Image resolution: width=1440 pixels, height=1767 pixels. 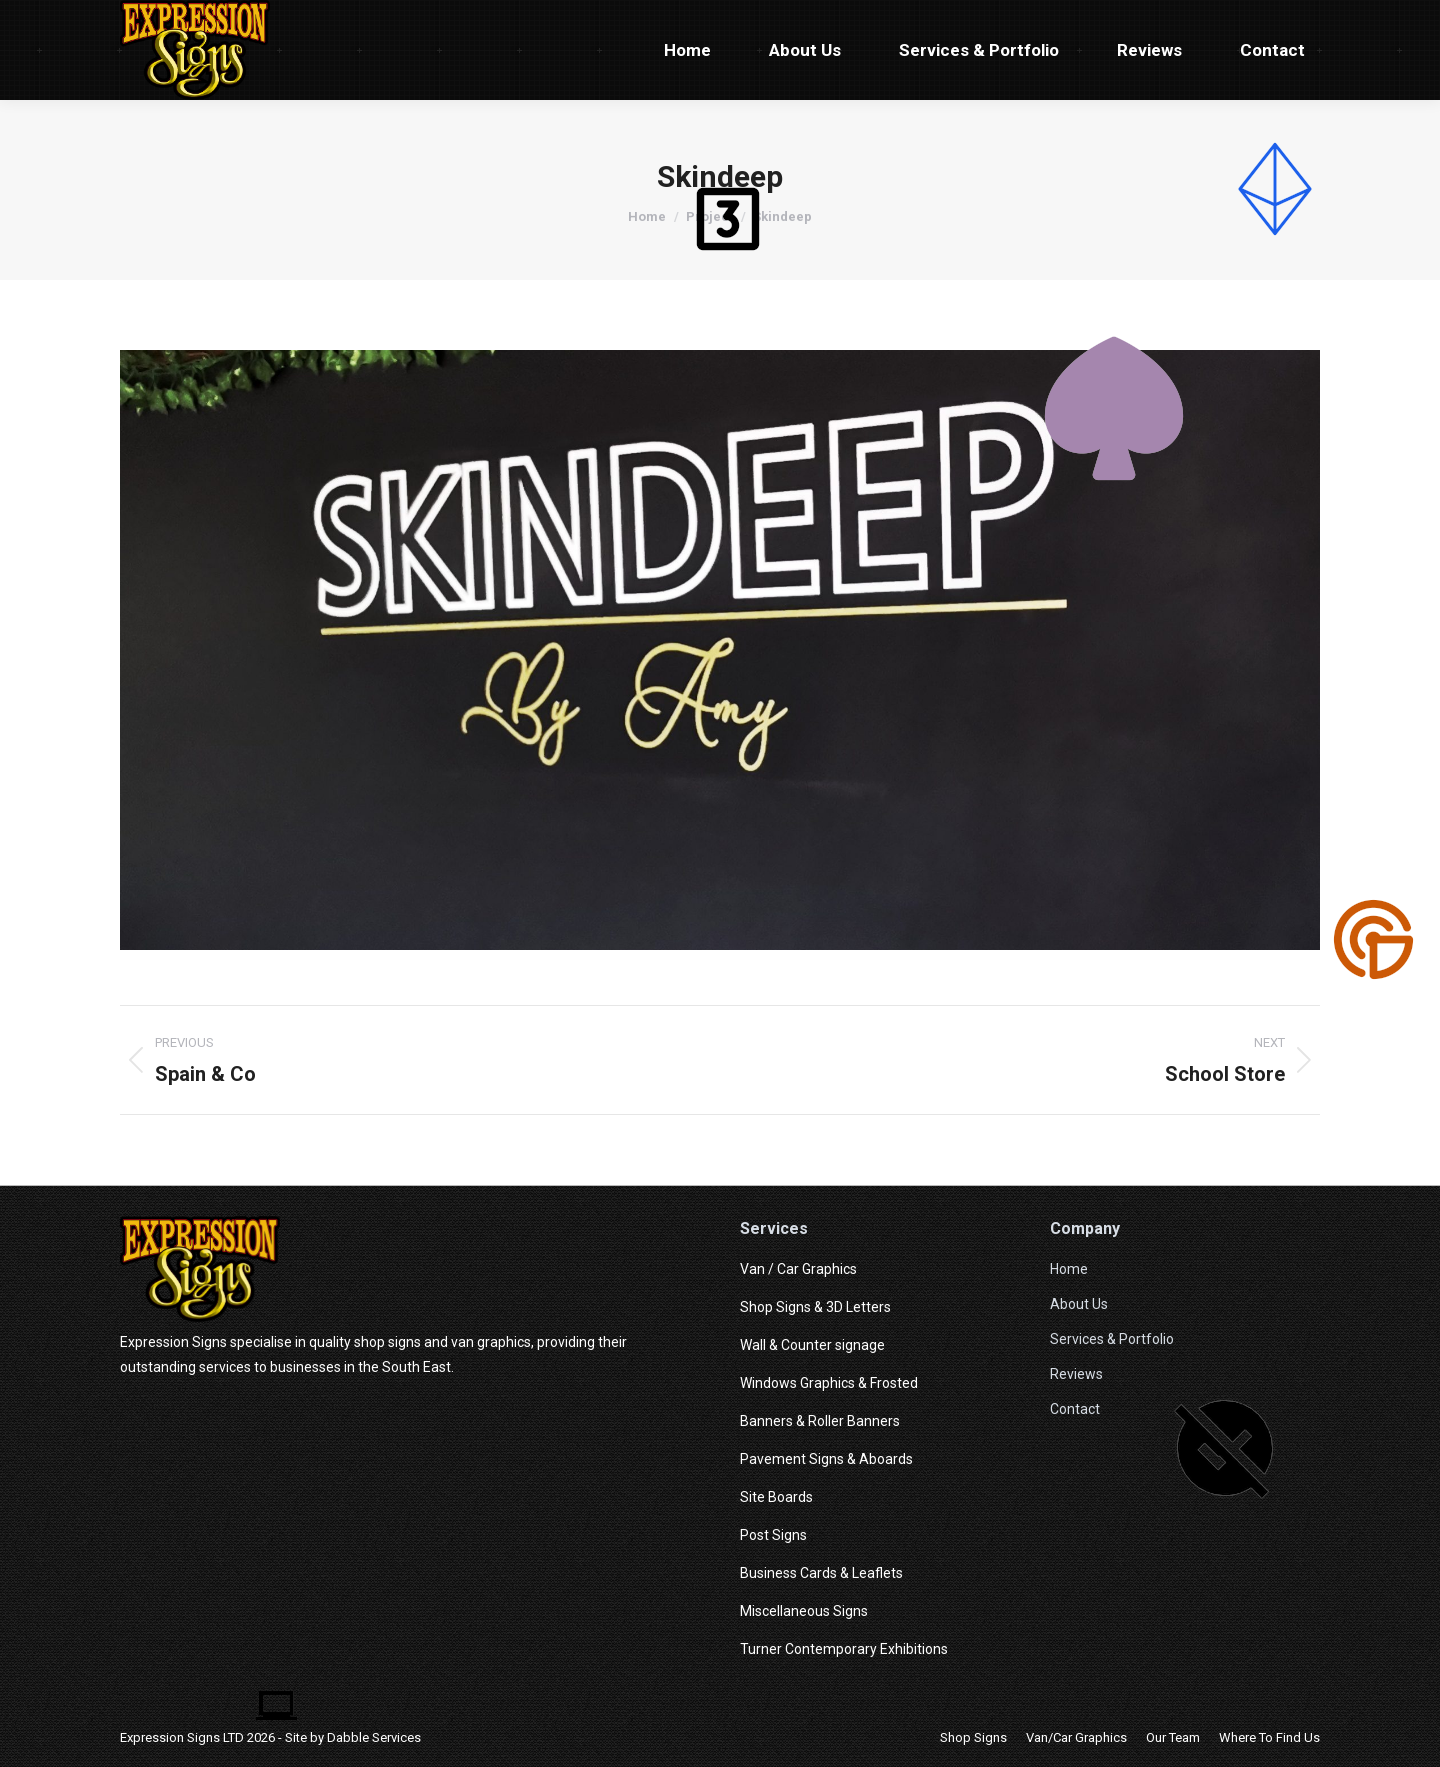 I want to click on view ethereum balance or wallet, so click(x=1275, y=189).